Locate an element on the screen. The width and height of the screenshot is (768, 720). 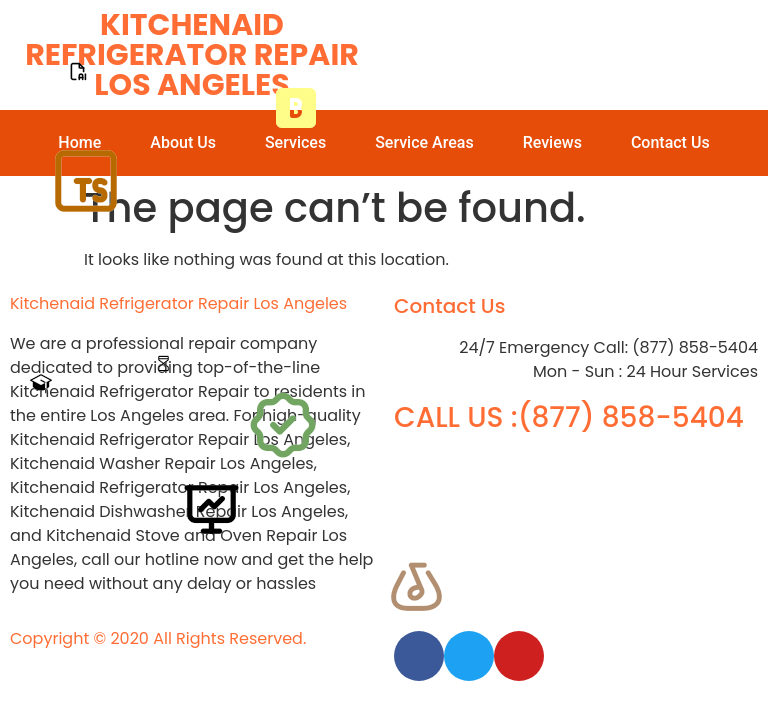
verified or authenticated status indicator is located at coordinates (283, 425).